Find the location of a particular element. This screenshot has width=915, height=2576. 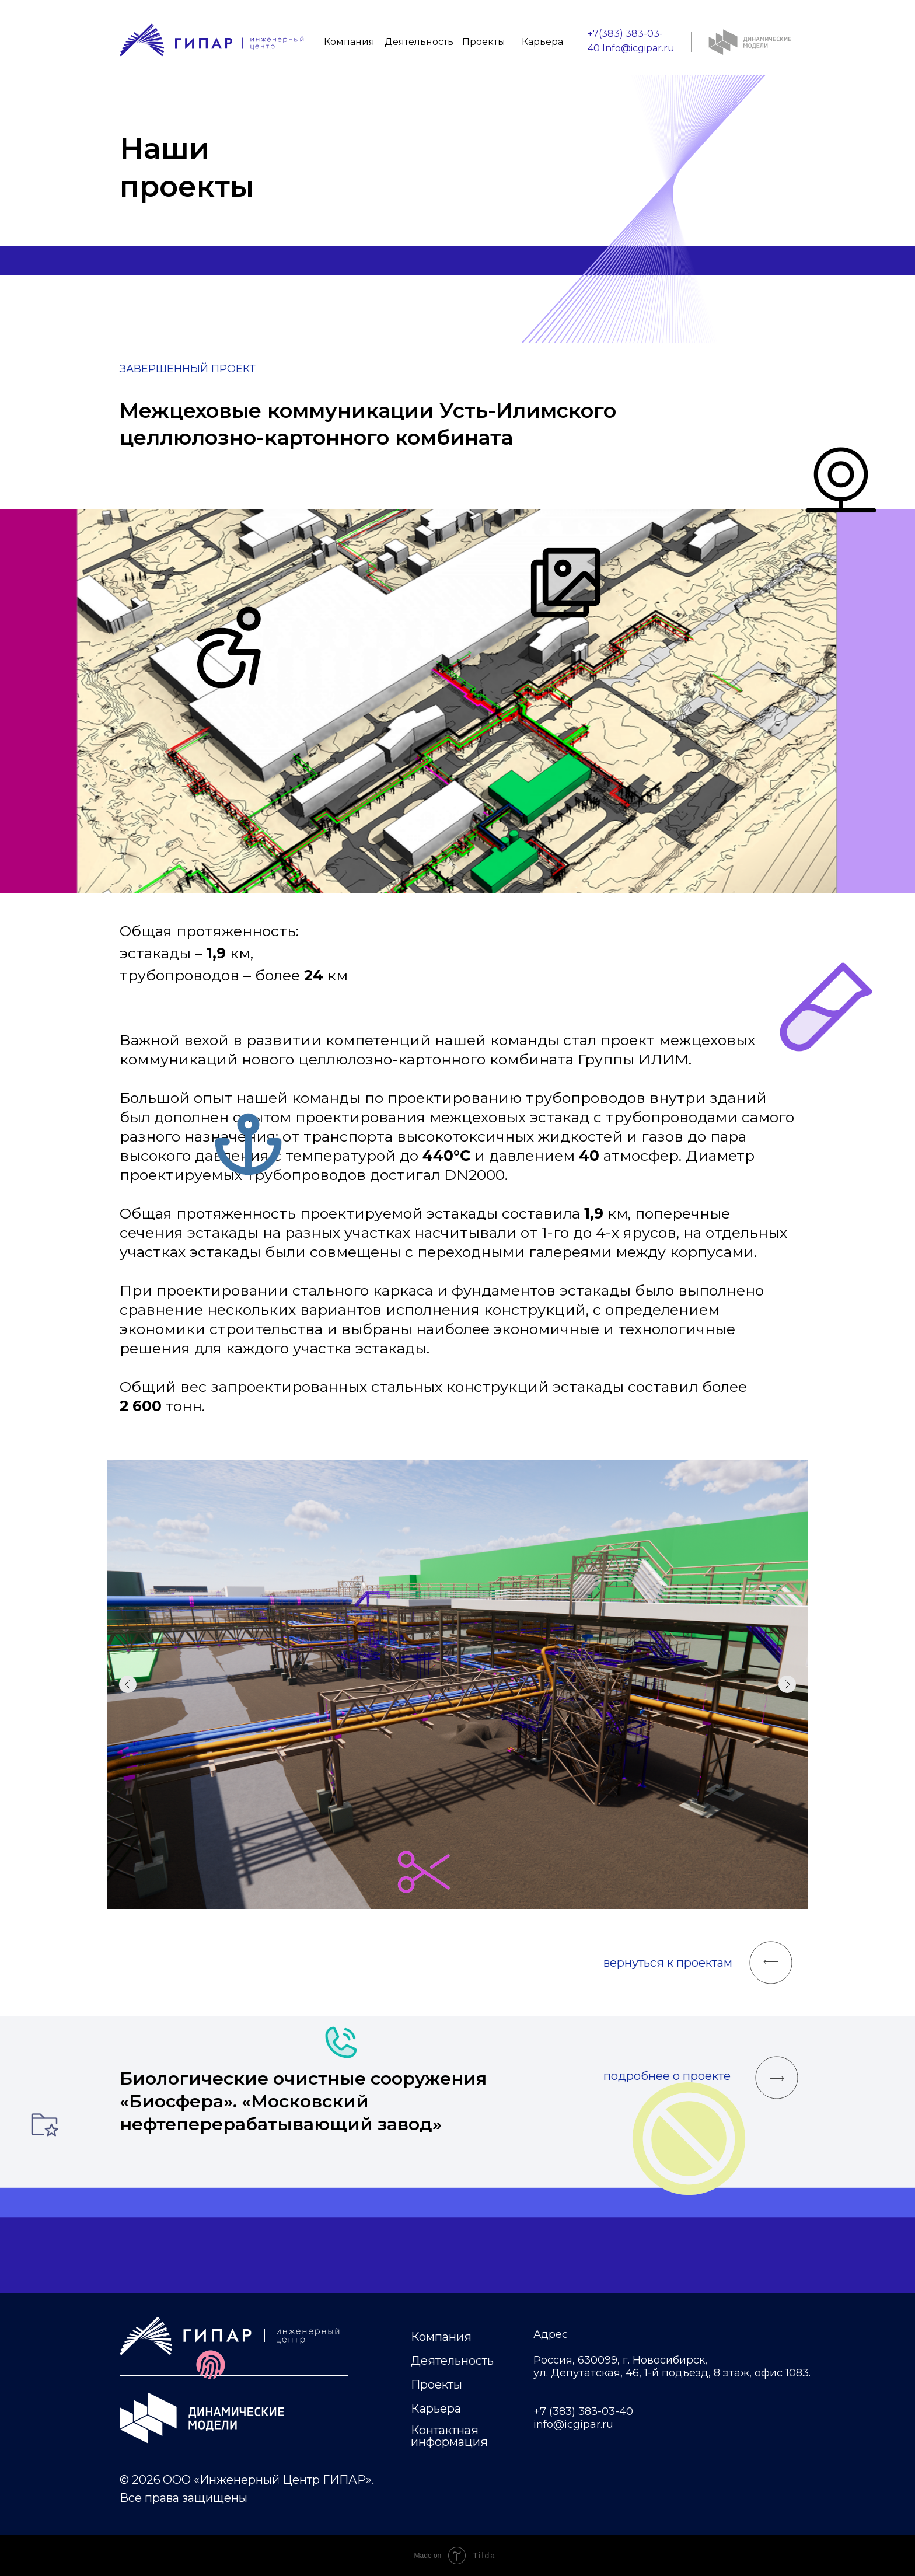

make a phone call is located at coordinates (341, 2041).